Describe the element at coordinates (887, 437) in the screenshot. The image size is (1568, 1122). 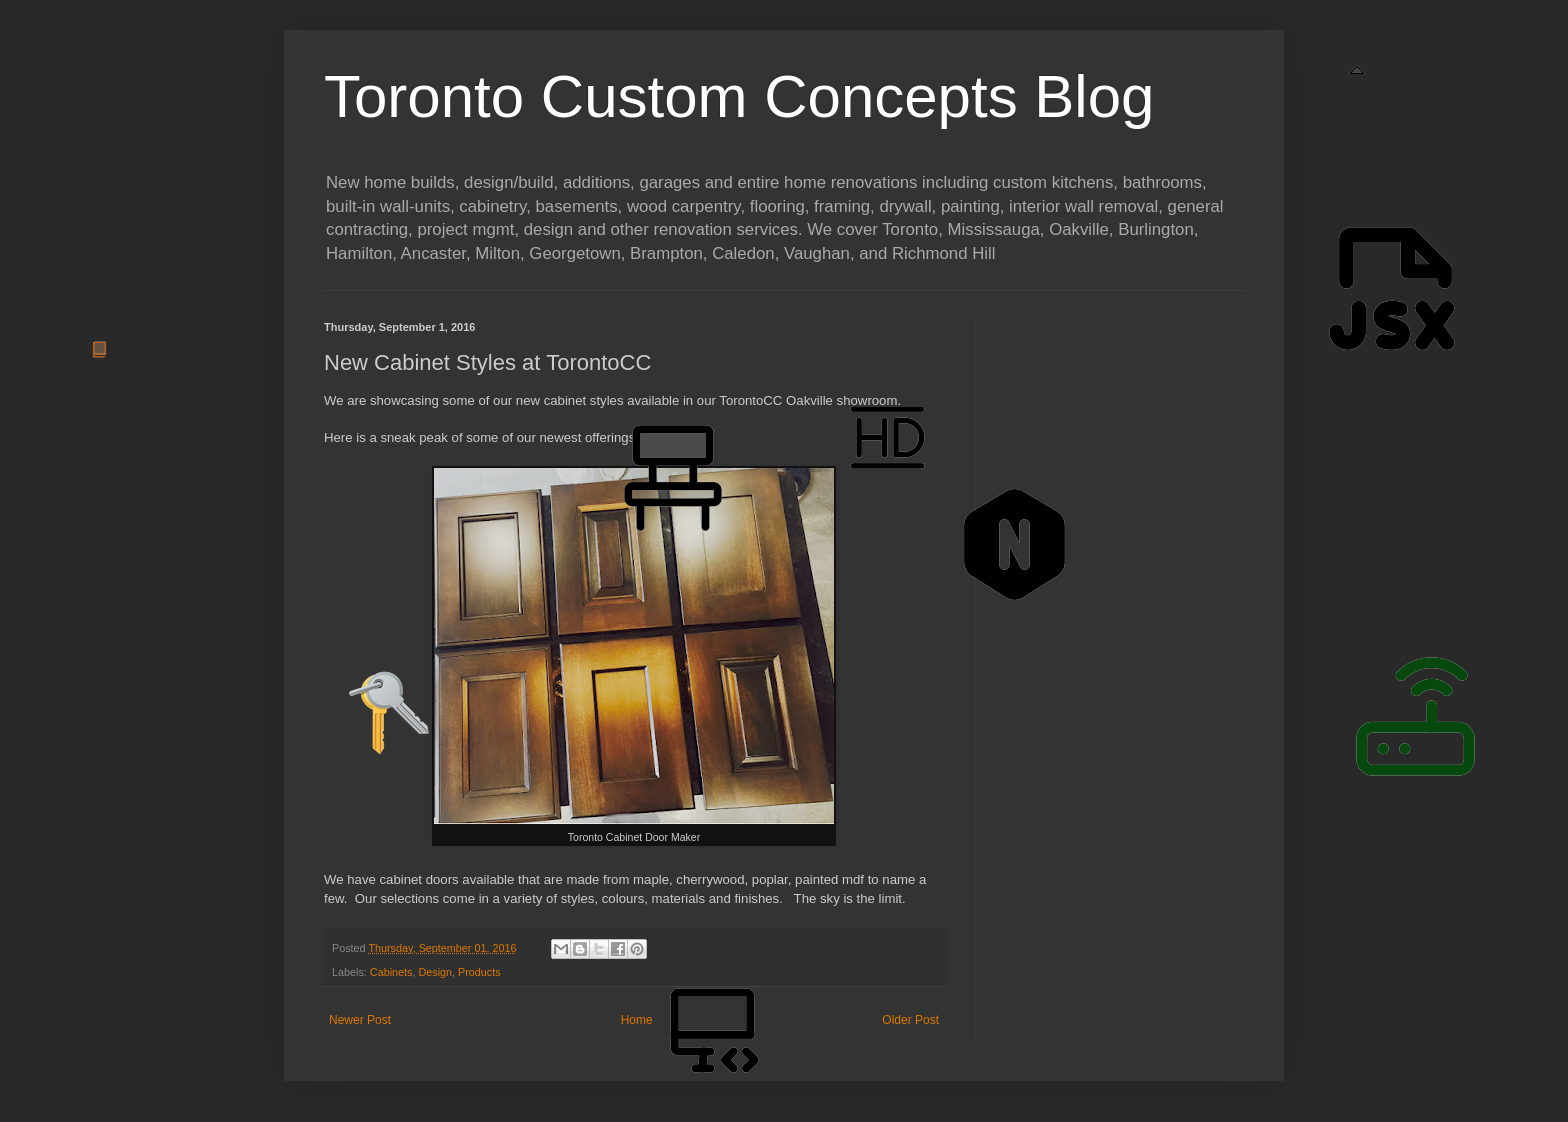
I see `indicates high-definition video quality` at that location.